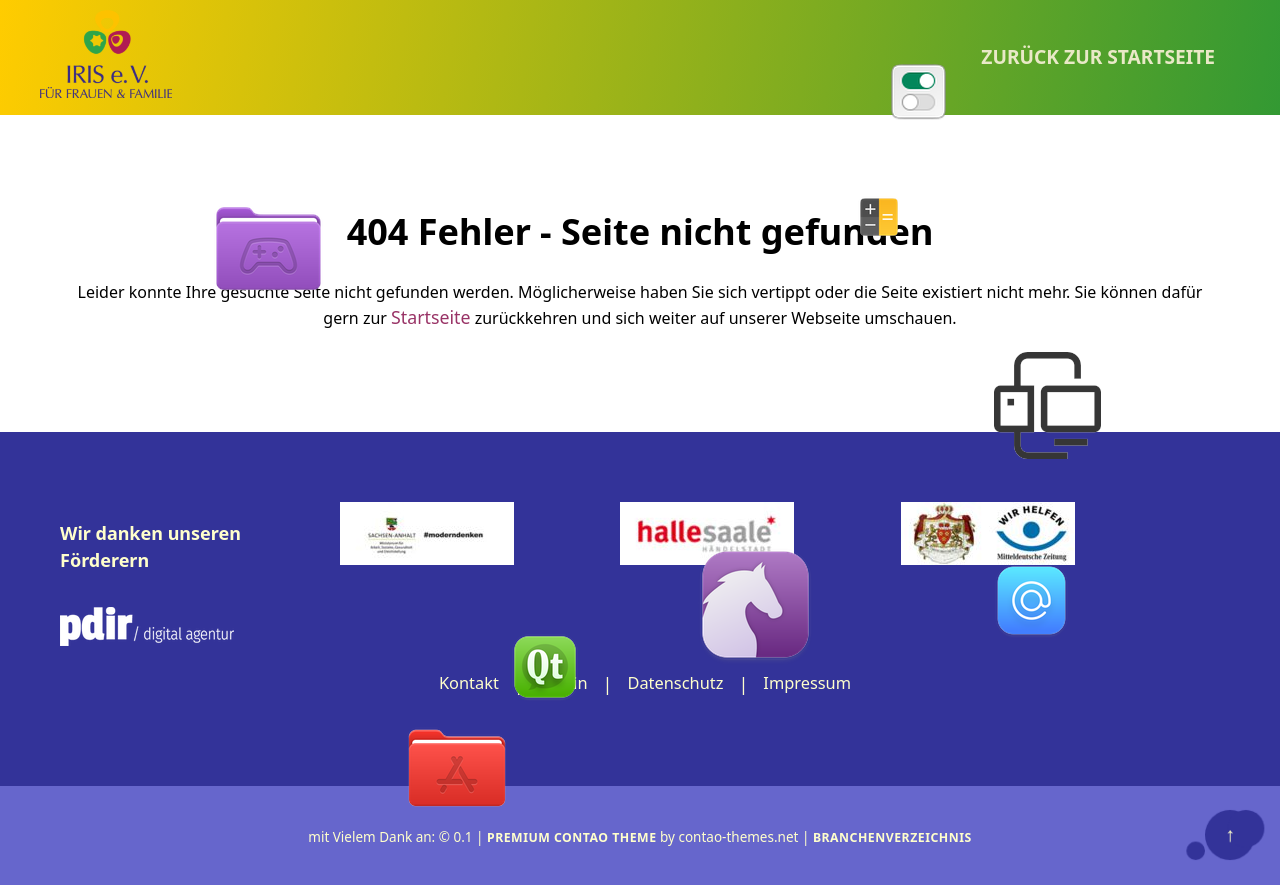 The width and height of the screenshot is (1280, 885). I want to click on open anjuta integrated development environment, so click(755, 604).